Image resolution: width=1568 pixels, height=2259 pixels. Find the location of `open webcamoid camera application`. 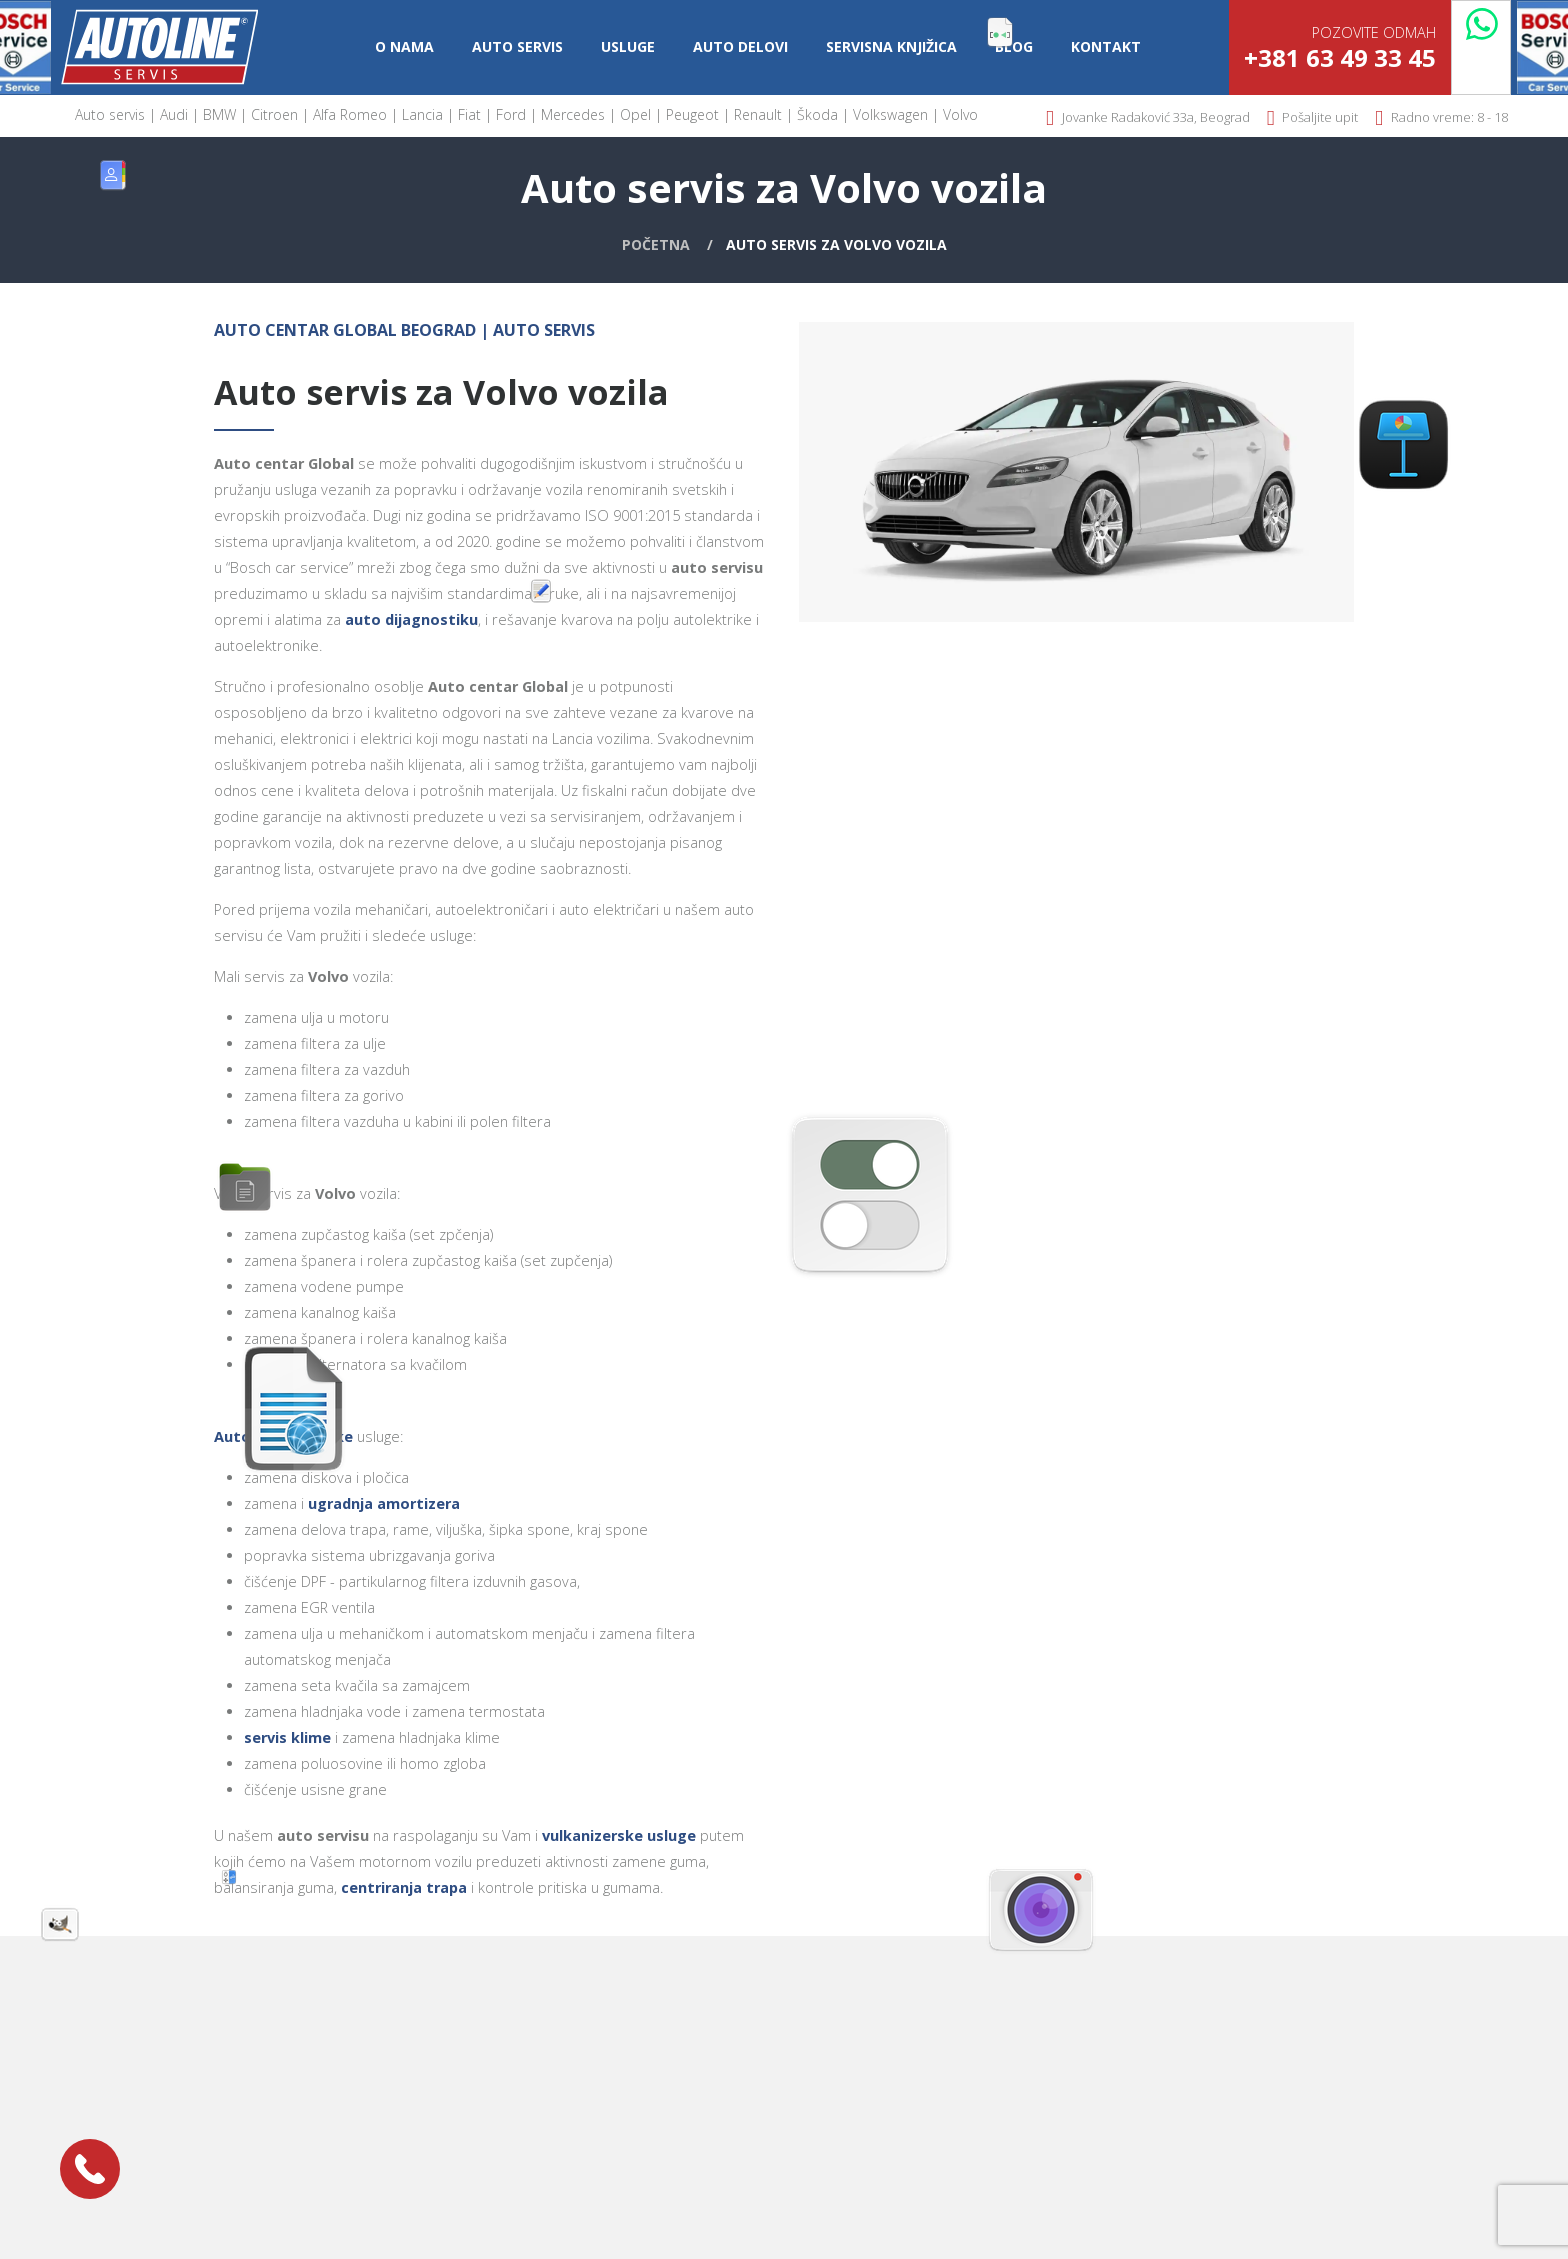

open webcamoid camera application is located at coordinates (1041, 1910).